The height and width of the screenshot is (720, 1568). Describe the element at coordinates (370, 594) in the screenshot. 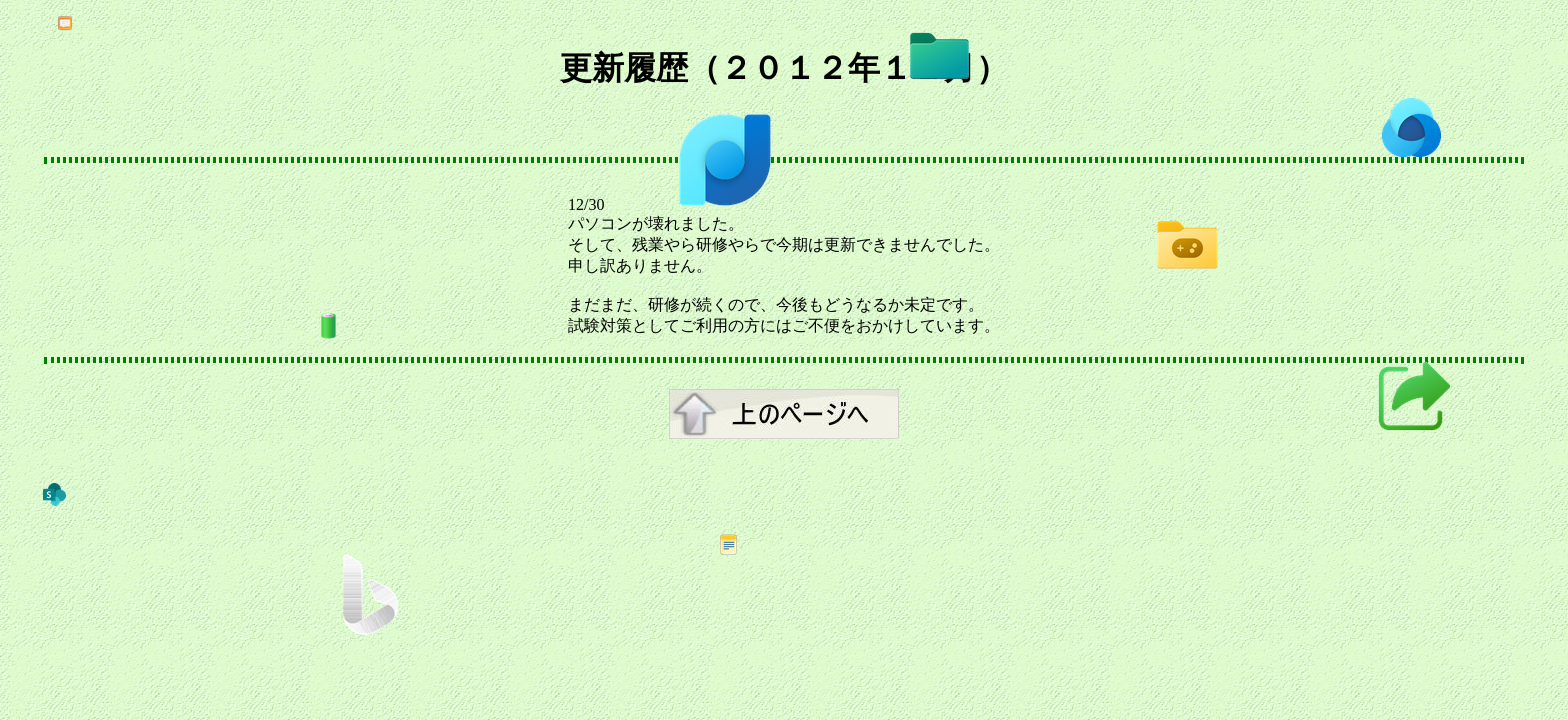

I see `open microsoft bing search app` at that location.